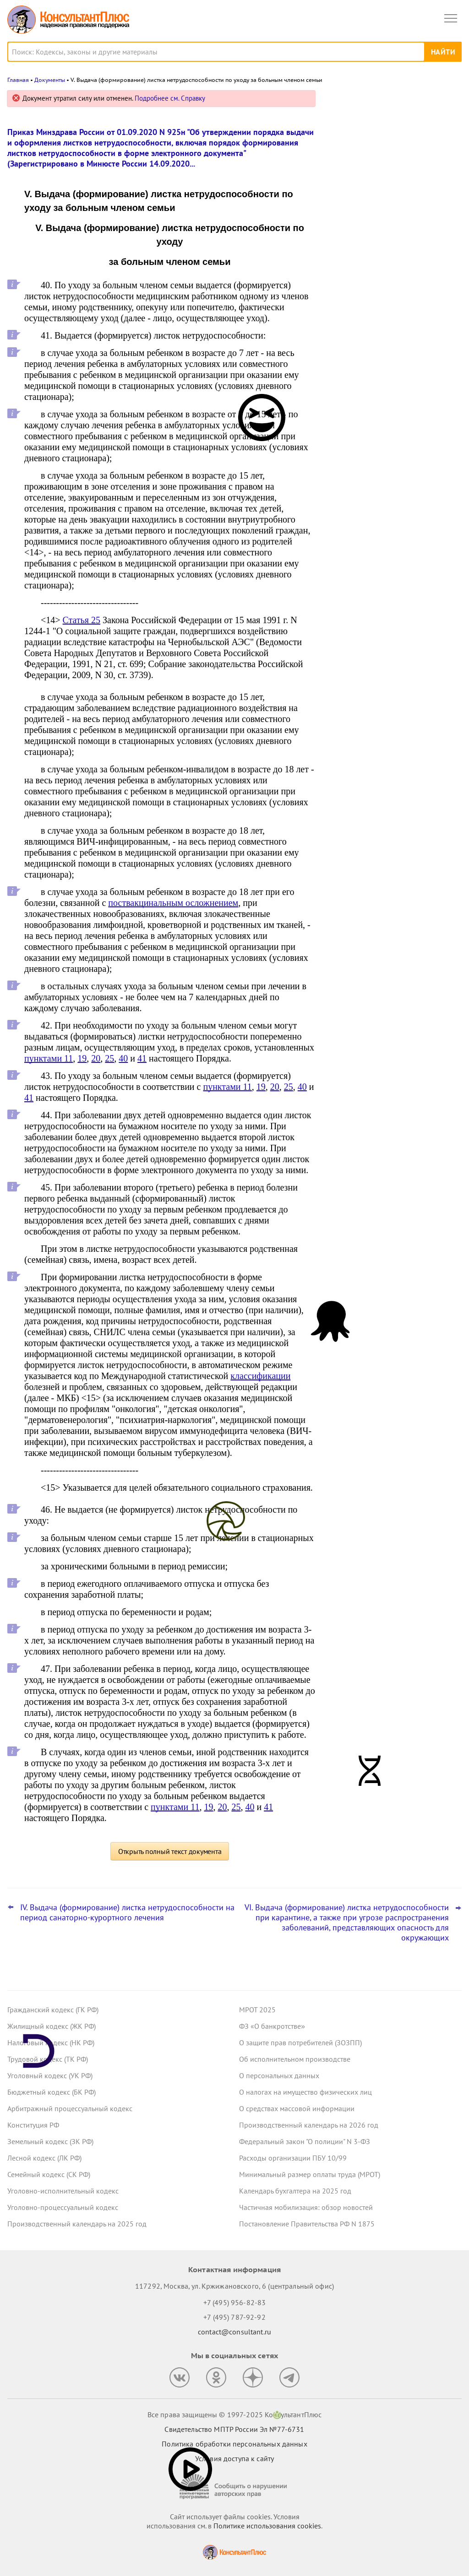 The image size is (469, 2576). I want to click on dyalog APL programming language logo, so click(38, 2051).